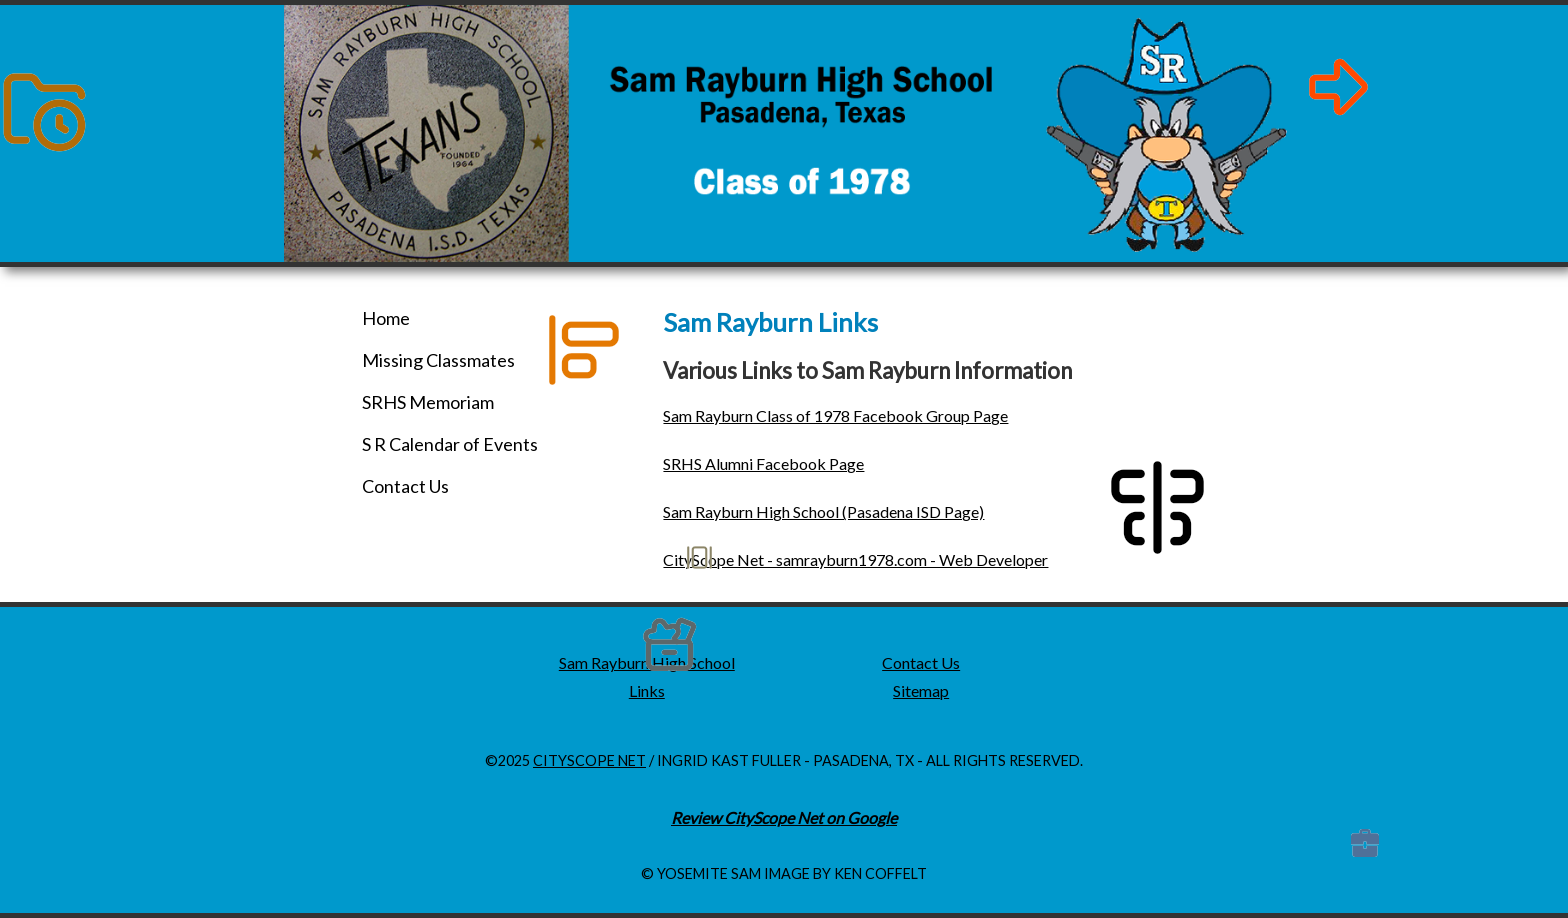 This screenshot has height=918, width=1568. Describe the element at coordinates (1365, 843) in the screenshot. I see `view your portfolio or work samples` at that location.